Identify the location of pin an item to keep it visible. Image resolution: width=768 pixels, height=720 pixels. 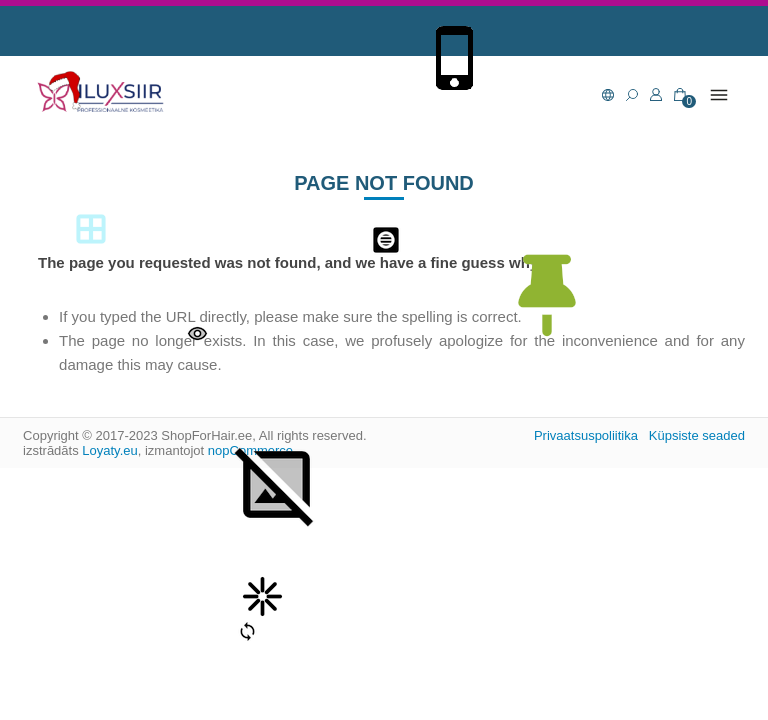
(547, 293).